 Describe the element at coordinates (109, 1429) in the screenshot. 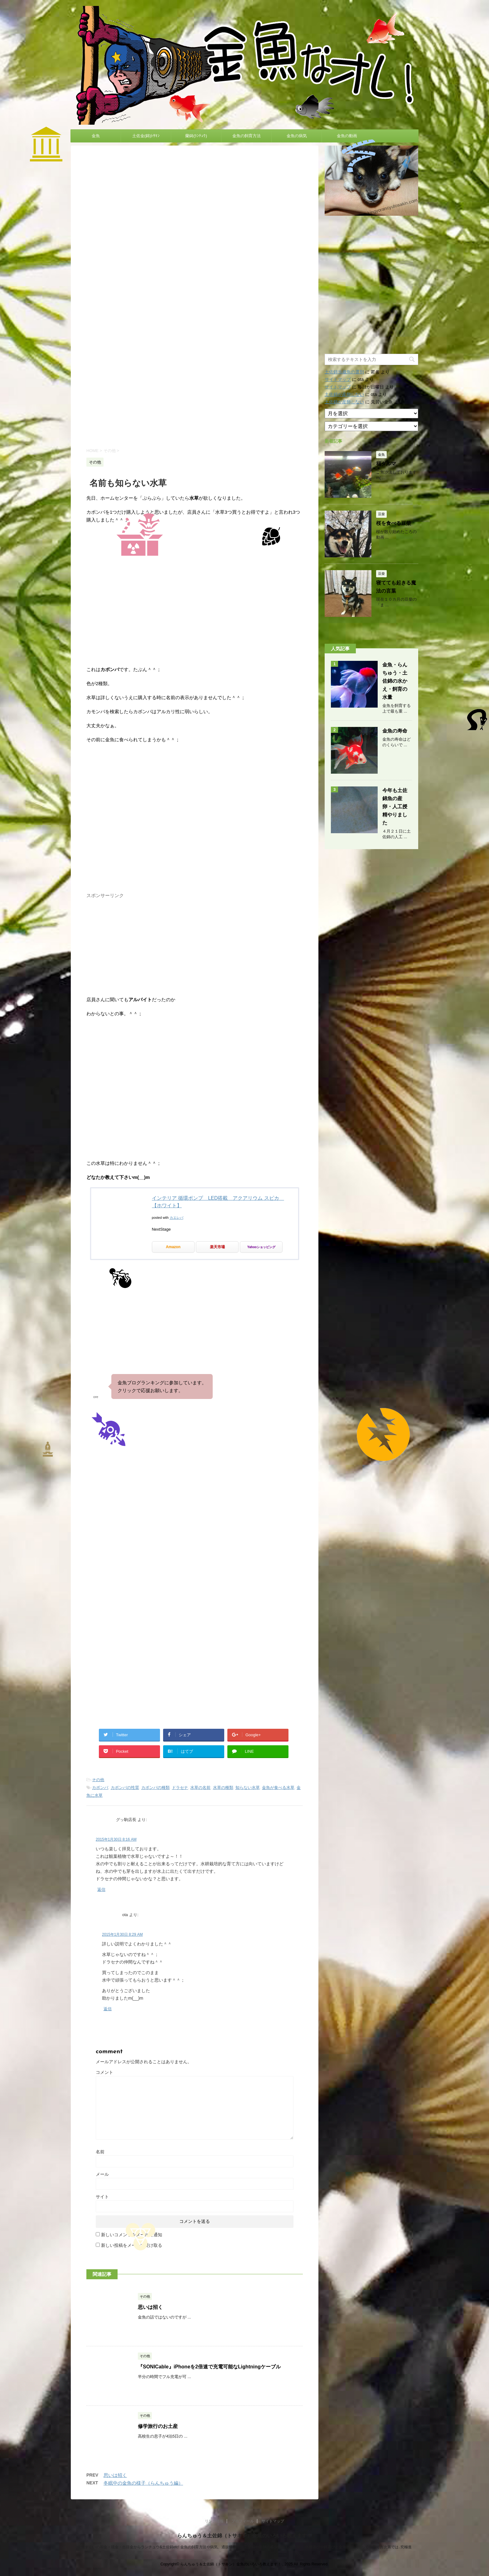

I see `skull pierced by arrow achievement or trophy` at that location.